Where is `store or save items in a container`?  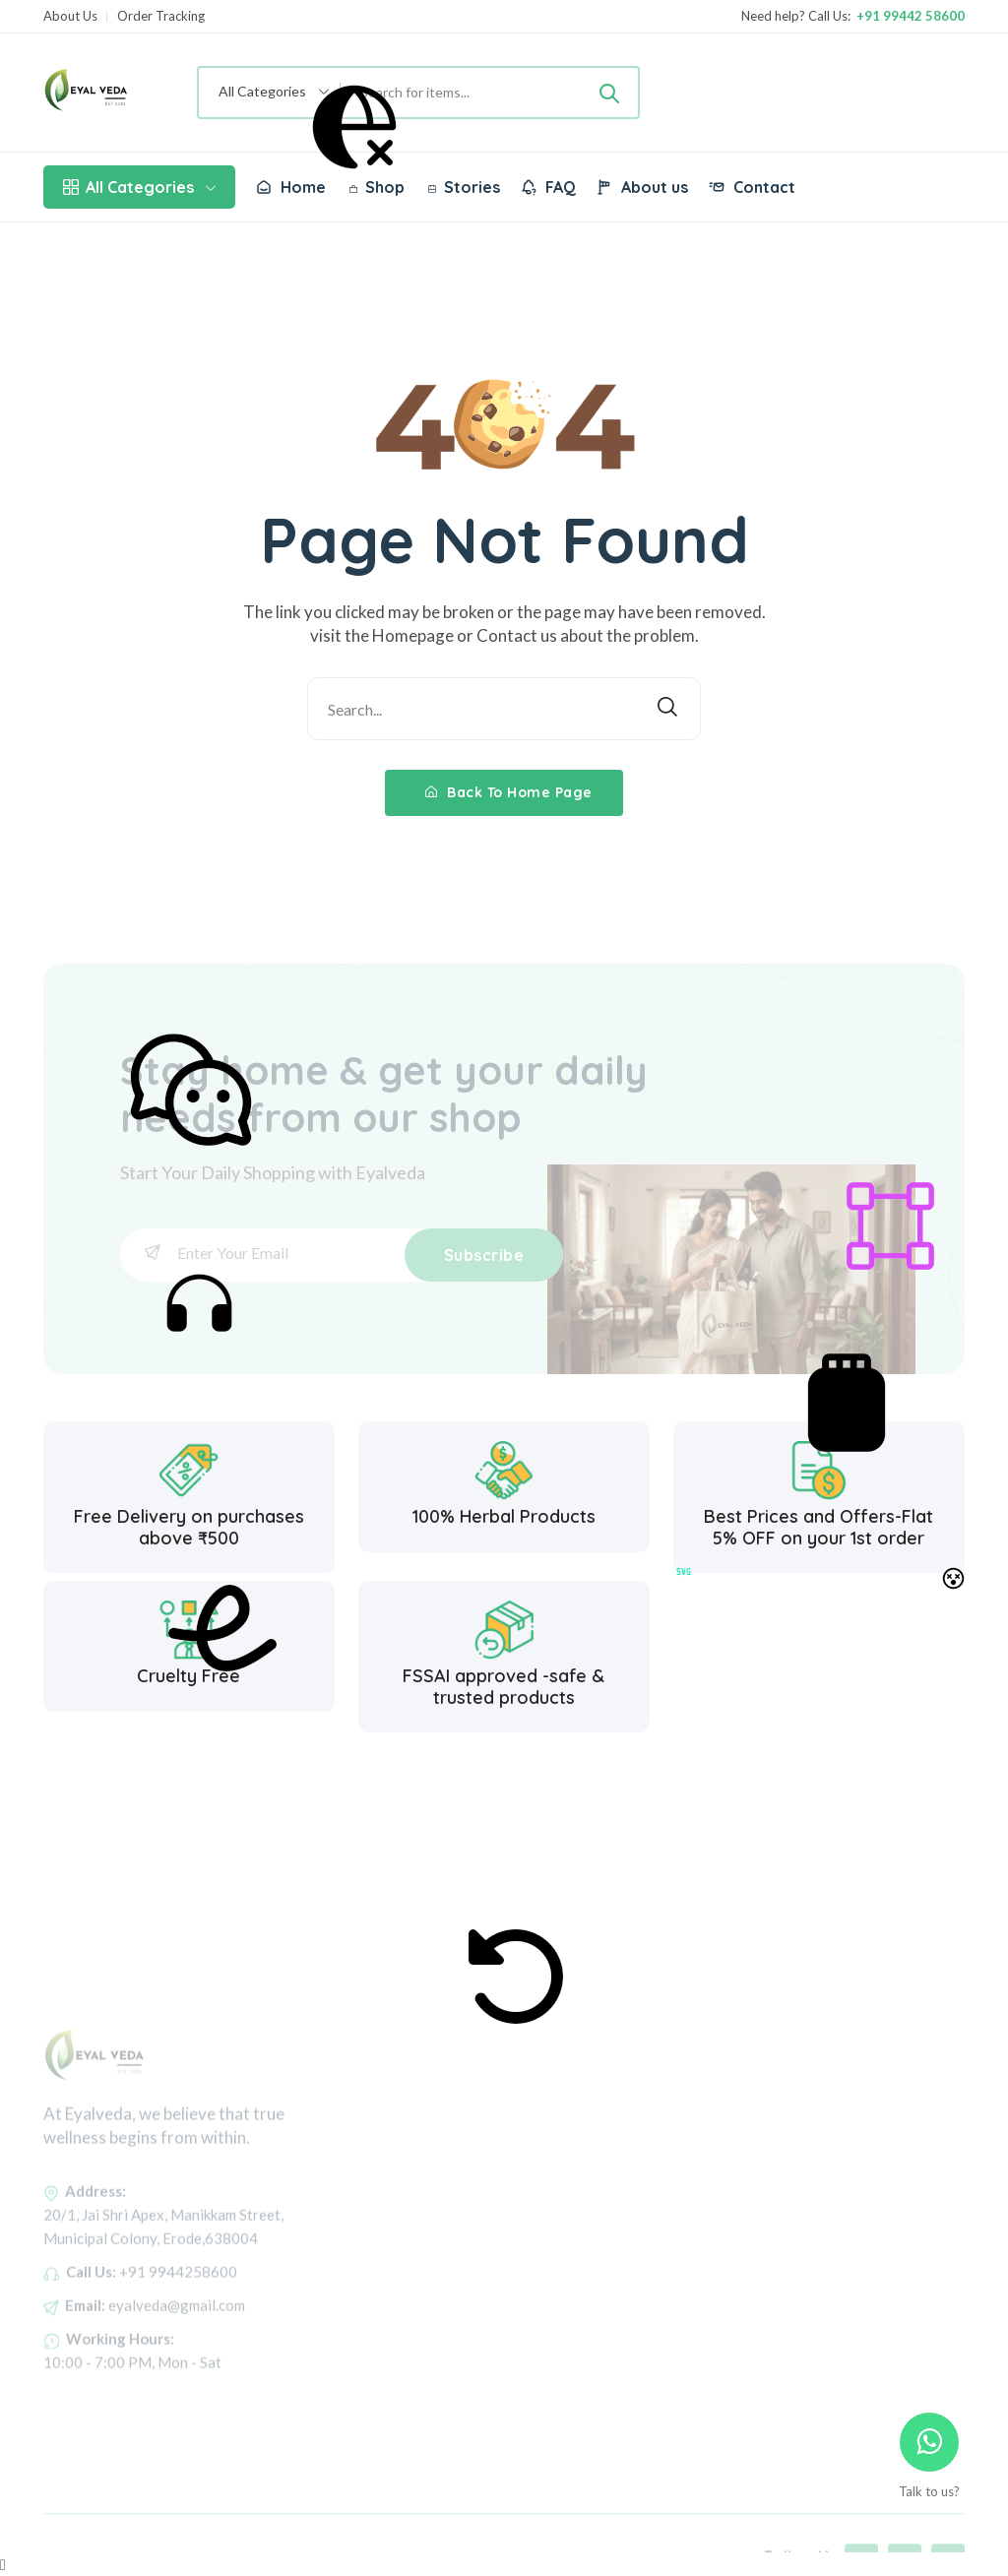
store or save items in a container is located at coordinates (847, 1403).